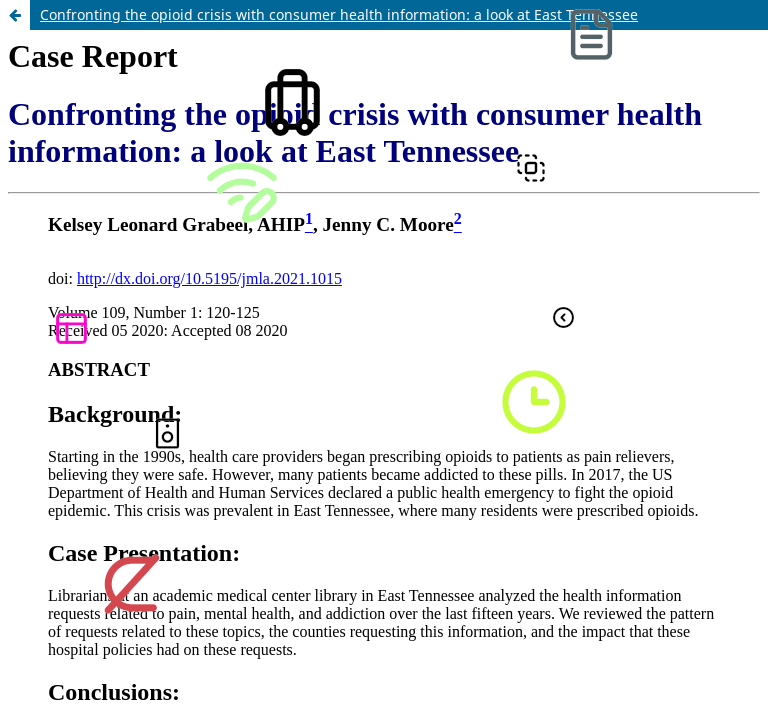 The height and width of the screenshot is (725, 768). What do you see at coordinates (563, 317) in the screenshot?
I see `go back to the previous screen` at bounding box center [563, 317].